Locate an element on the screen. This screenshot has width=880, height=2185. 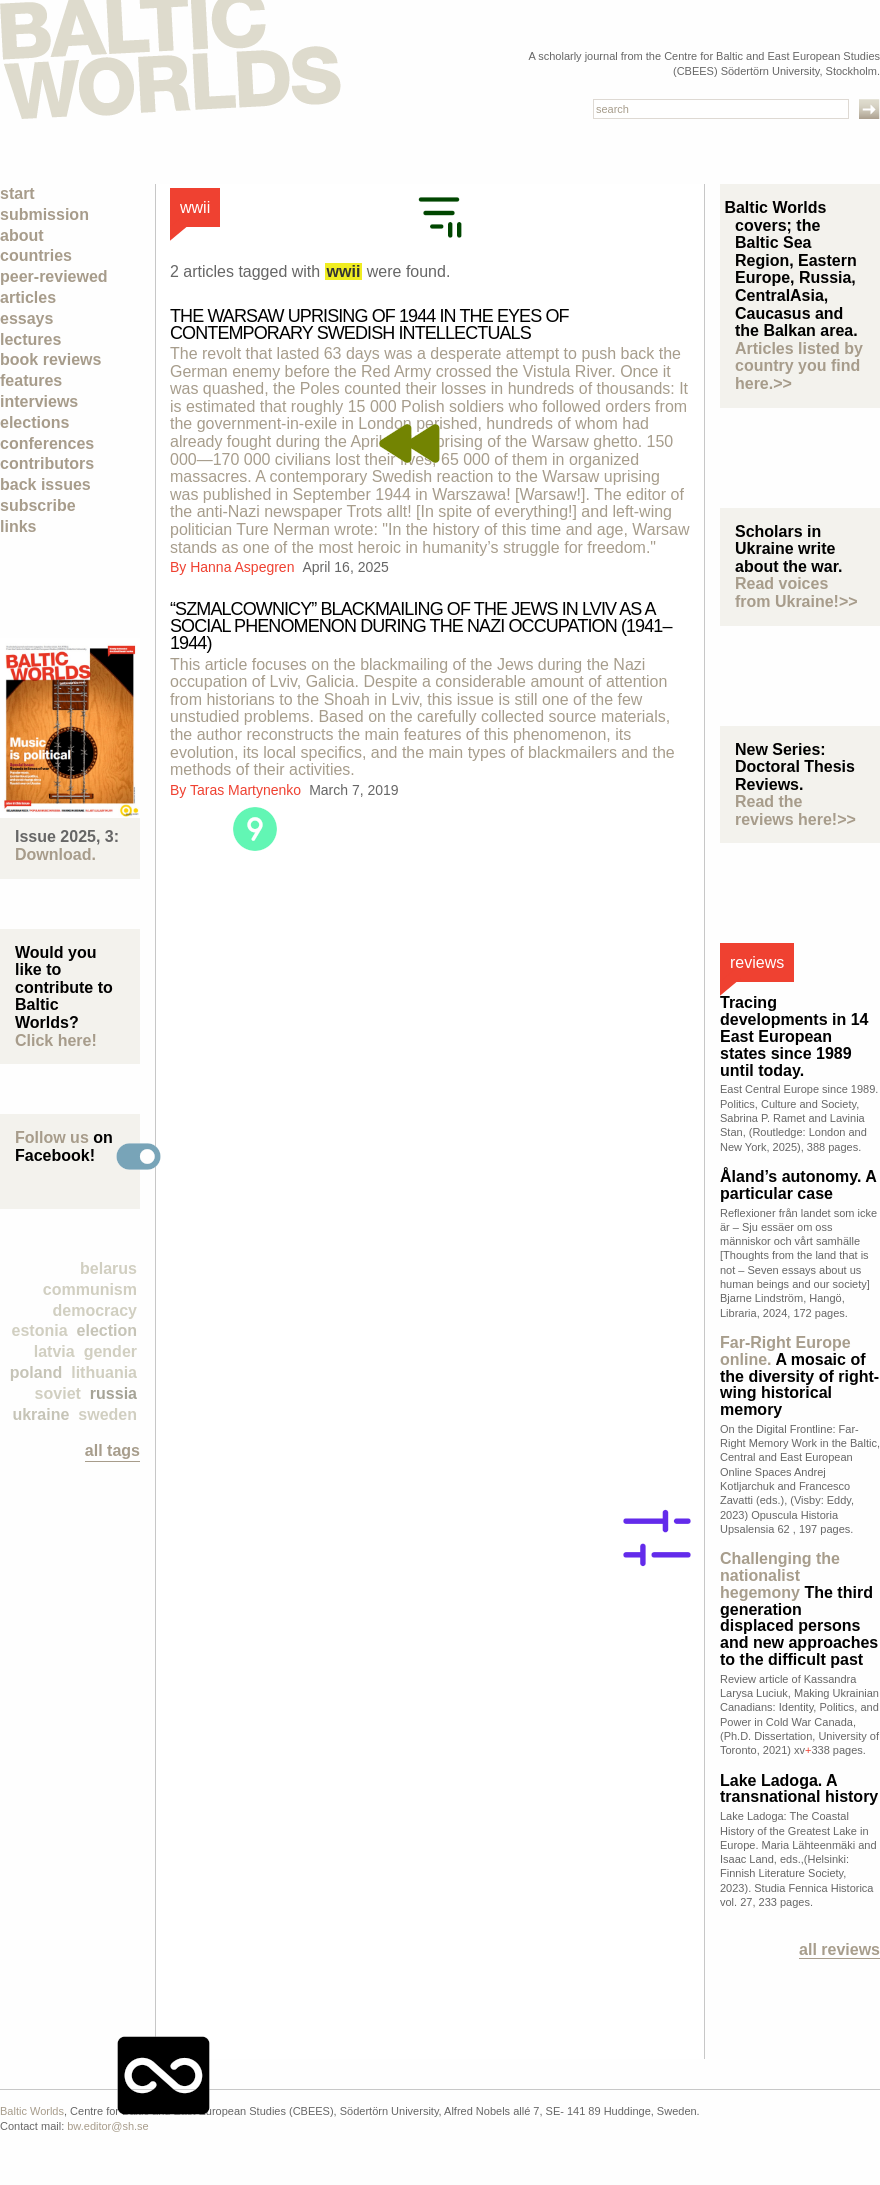
pause active filter operation is located at coordinates (439, 213).